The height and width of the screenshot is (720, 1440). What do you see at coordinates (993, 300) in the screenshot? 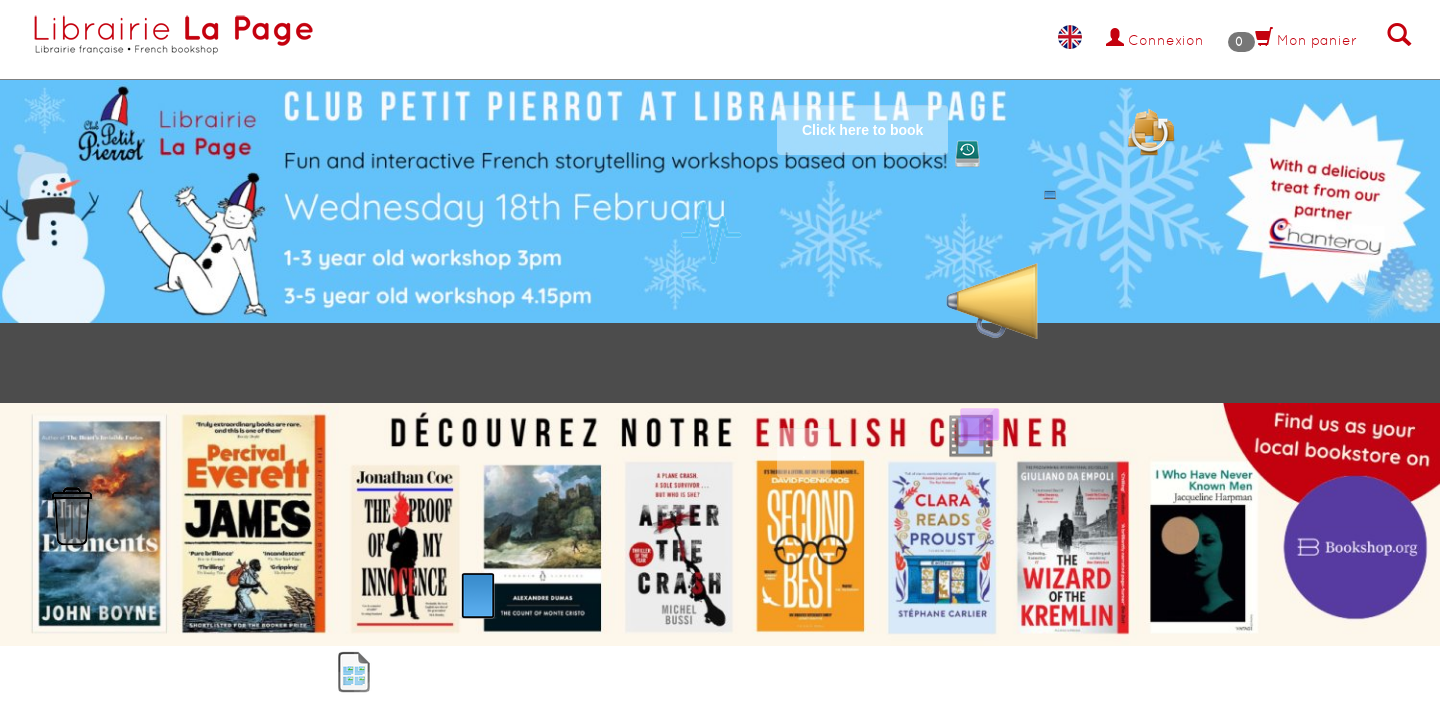
I see `access automator actions or workflows` at bounding box center [993, 300].